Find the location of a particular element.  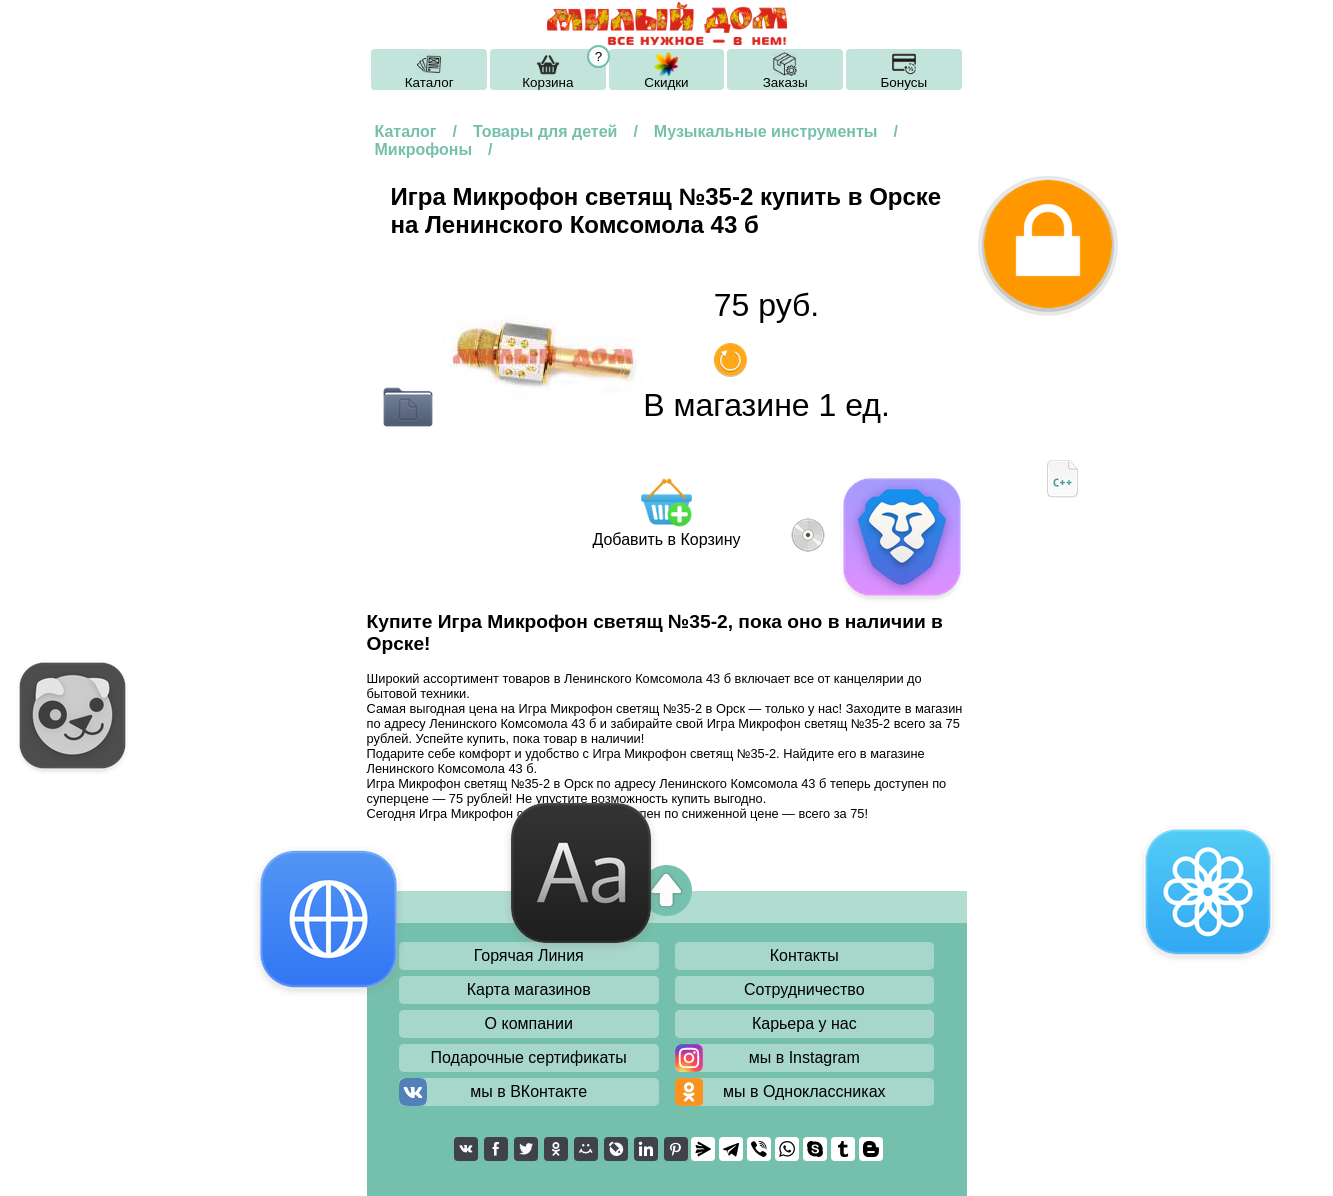

open your documents folder is located at coordinates (408, 407).